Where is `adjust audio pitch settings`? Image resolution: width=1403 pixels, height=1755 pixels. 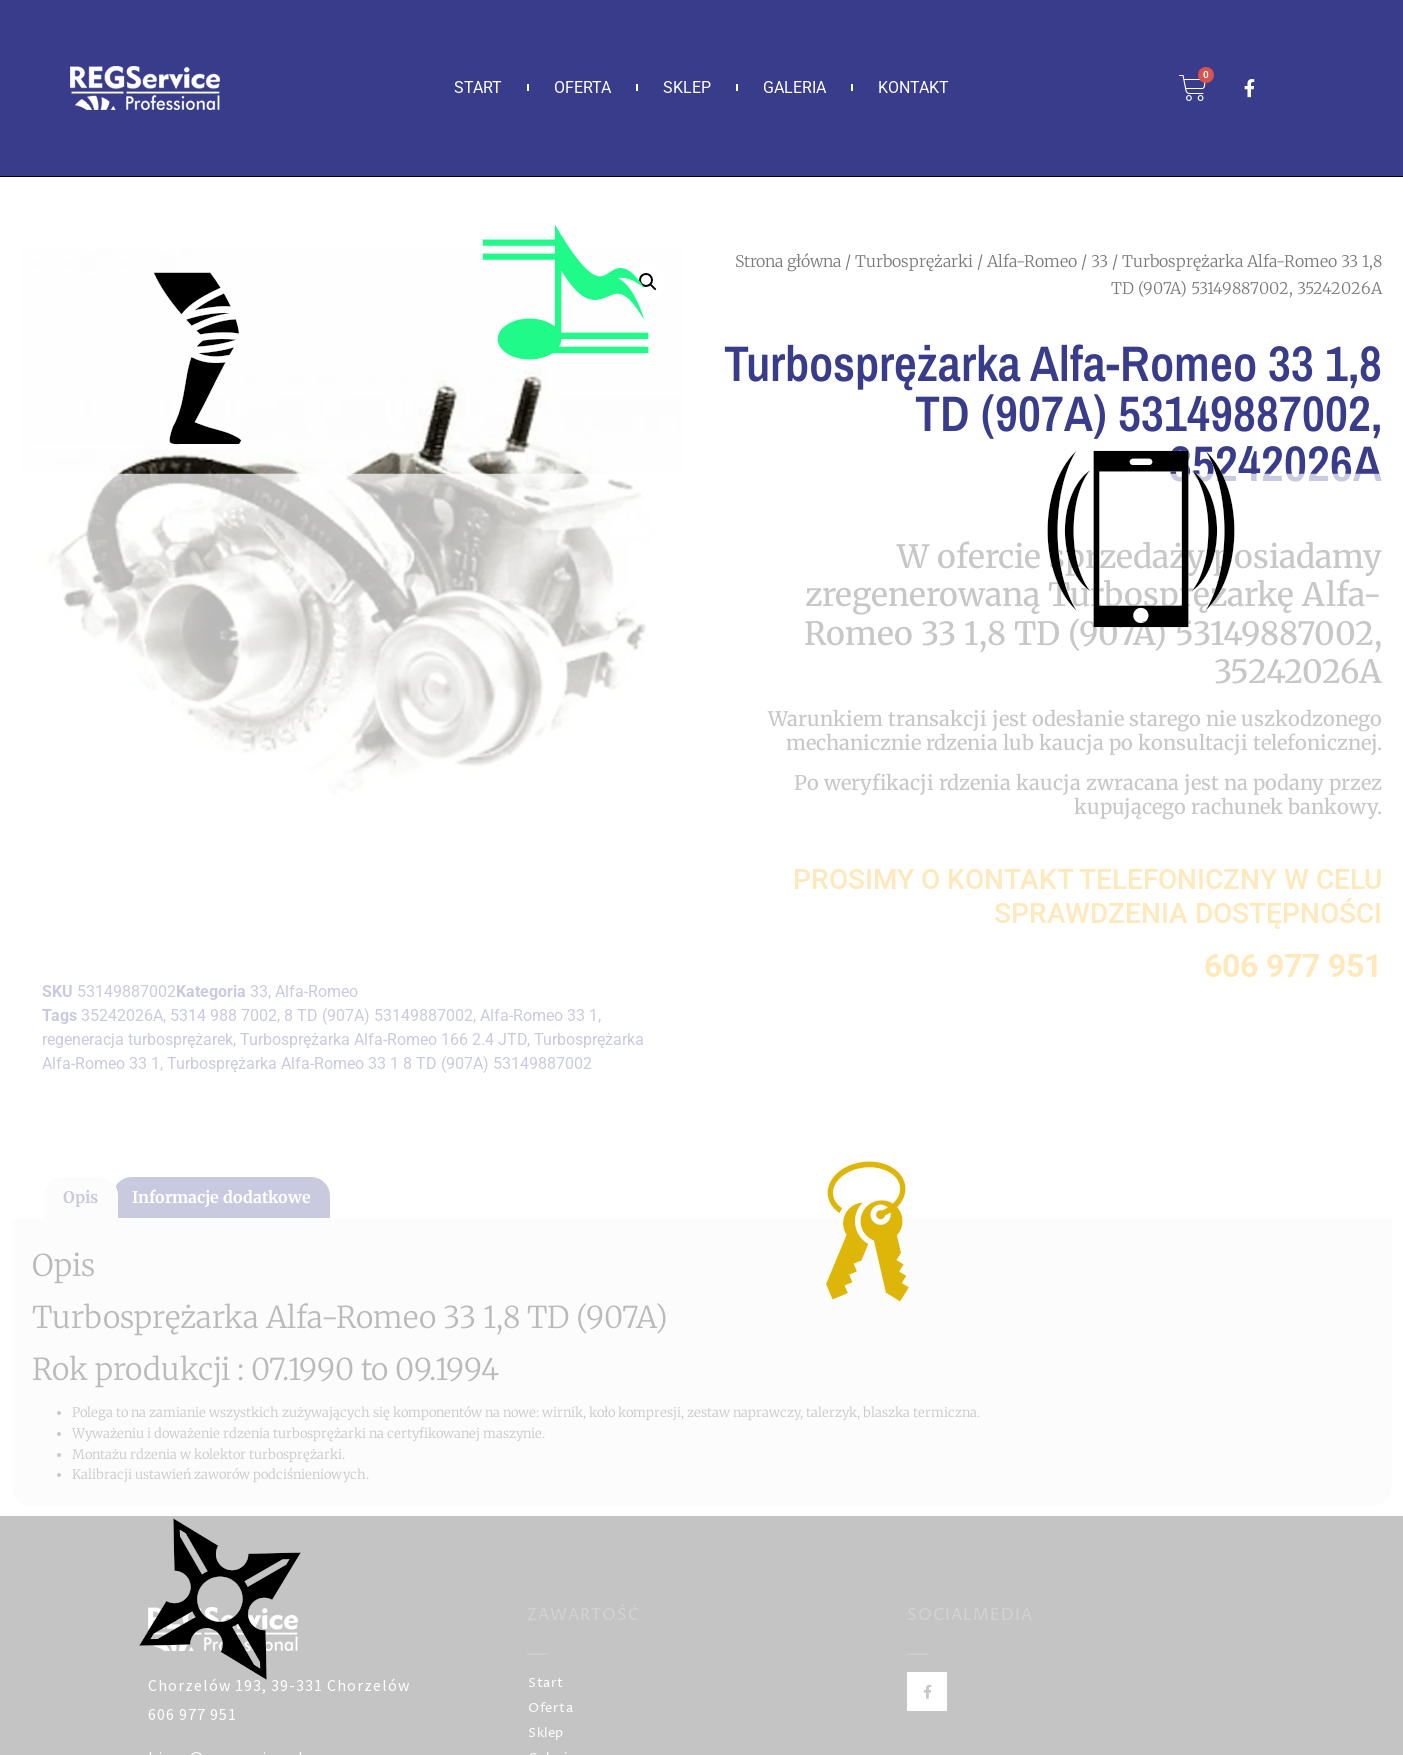 adjust audio pitch settings is located at coordinates (564, 296).